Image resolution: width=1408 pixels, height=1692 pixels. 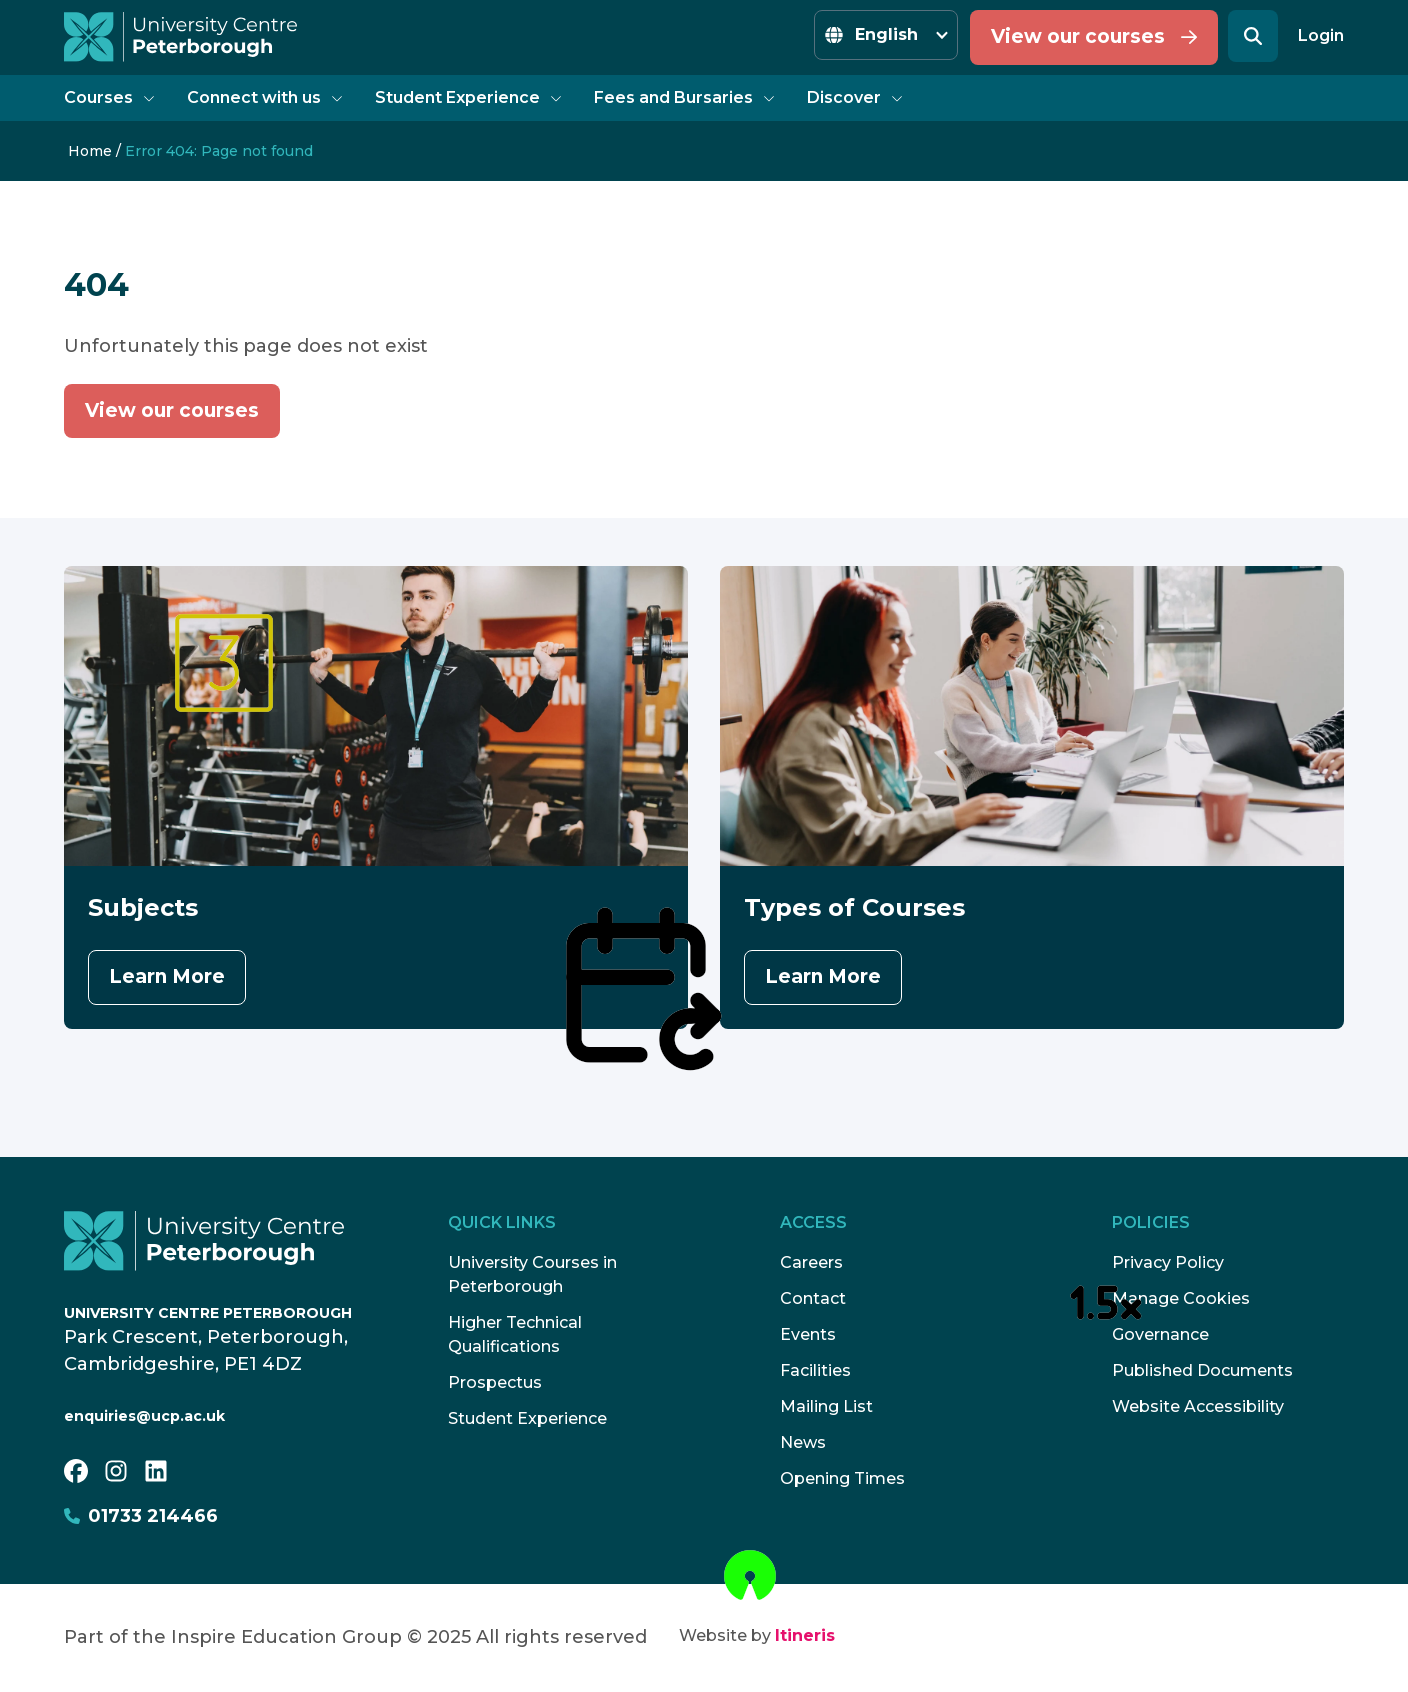 What do you see at coordinates (750, 1576) in the screenshot?
I see `indicates open source software or project` at bounding box center [750, 1576].